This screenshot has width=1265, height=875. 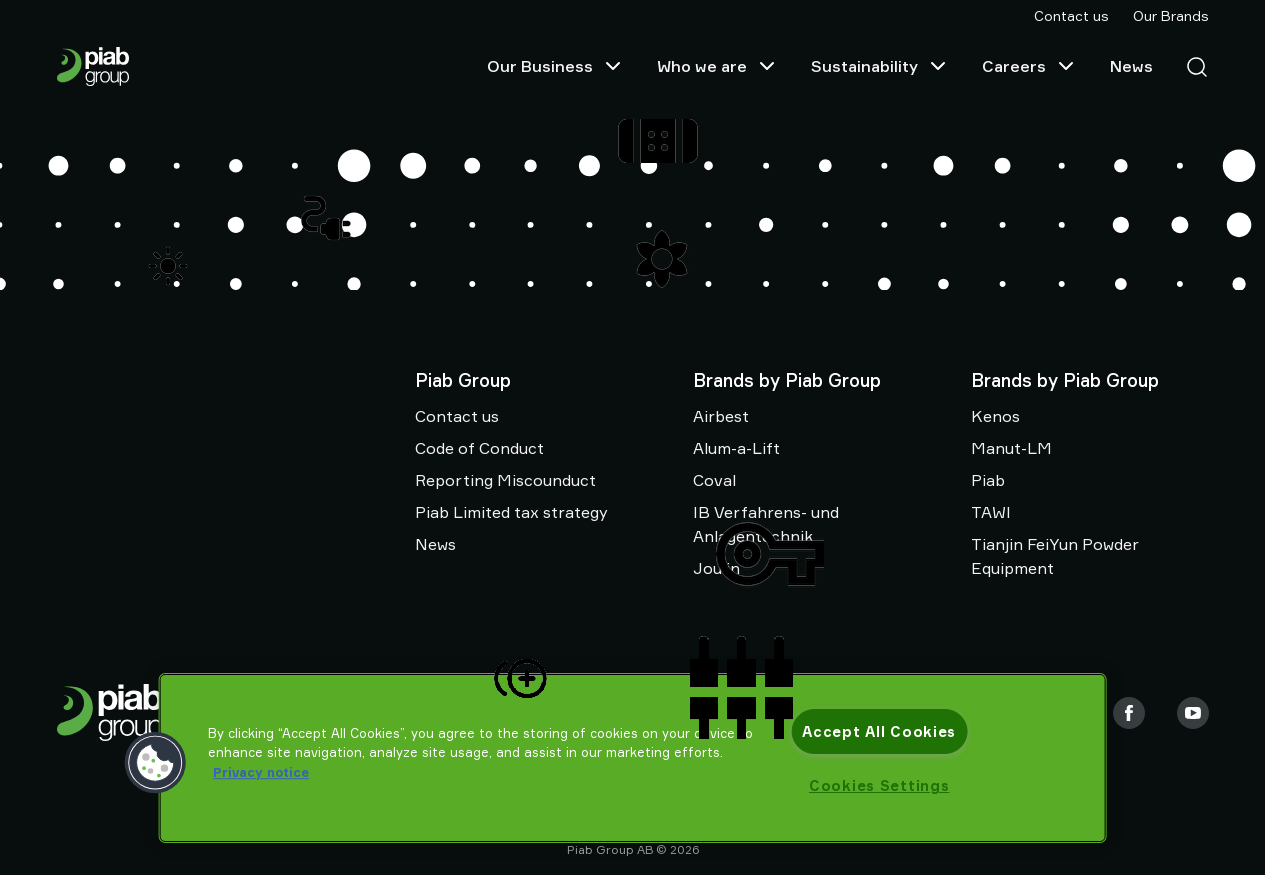 What do you see at coordinates (168, 266) in the screenshot?
I see `switch to light mode` at bounding box center [168, 266].